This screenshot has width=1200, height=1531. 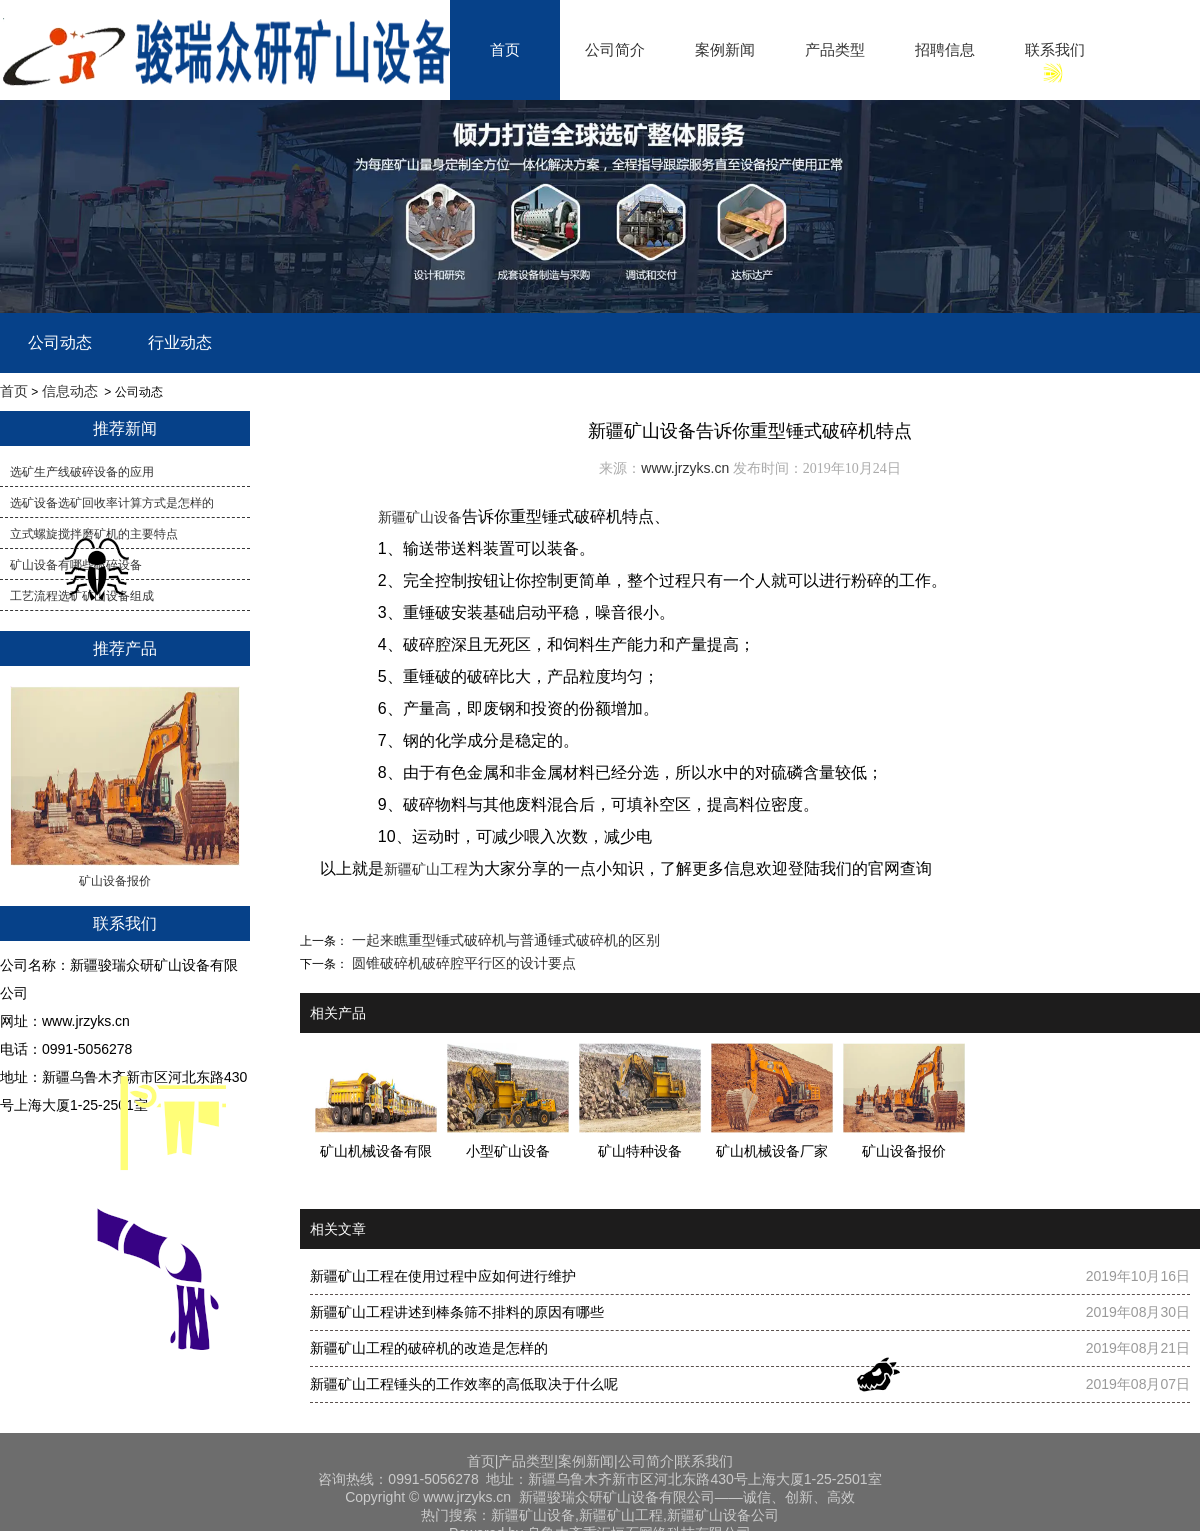 What do you see at coordinates (173, 1118) in the screenshot?
I see `laundry or clothing care feature` at bounding box center [173, 1118].